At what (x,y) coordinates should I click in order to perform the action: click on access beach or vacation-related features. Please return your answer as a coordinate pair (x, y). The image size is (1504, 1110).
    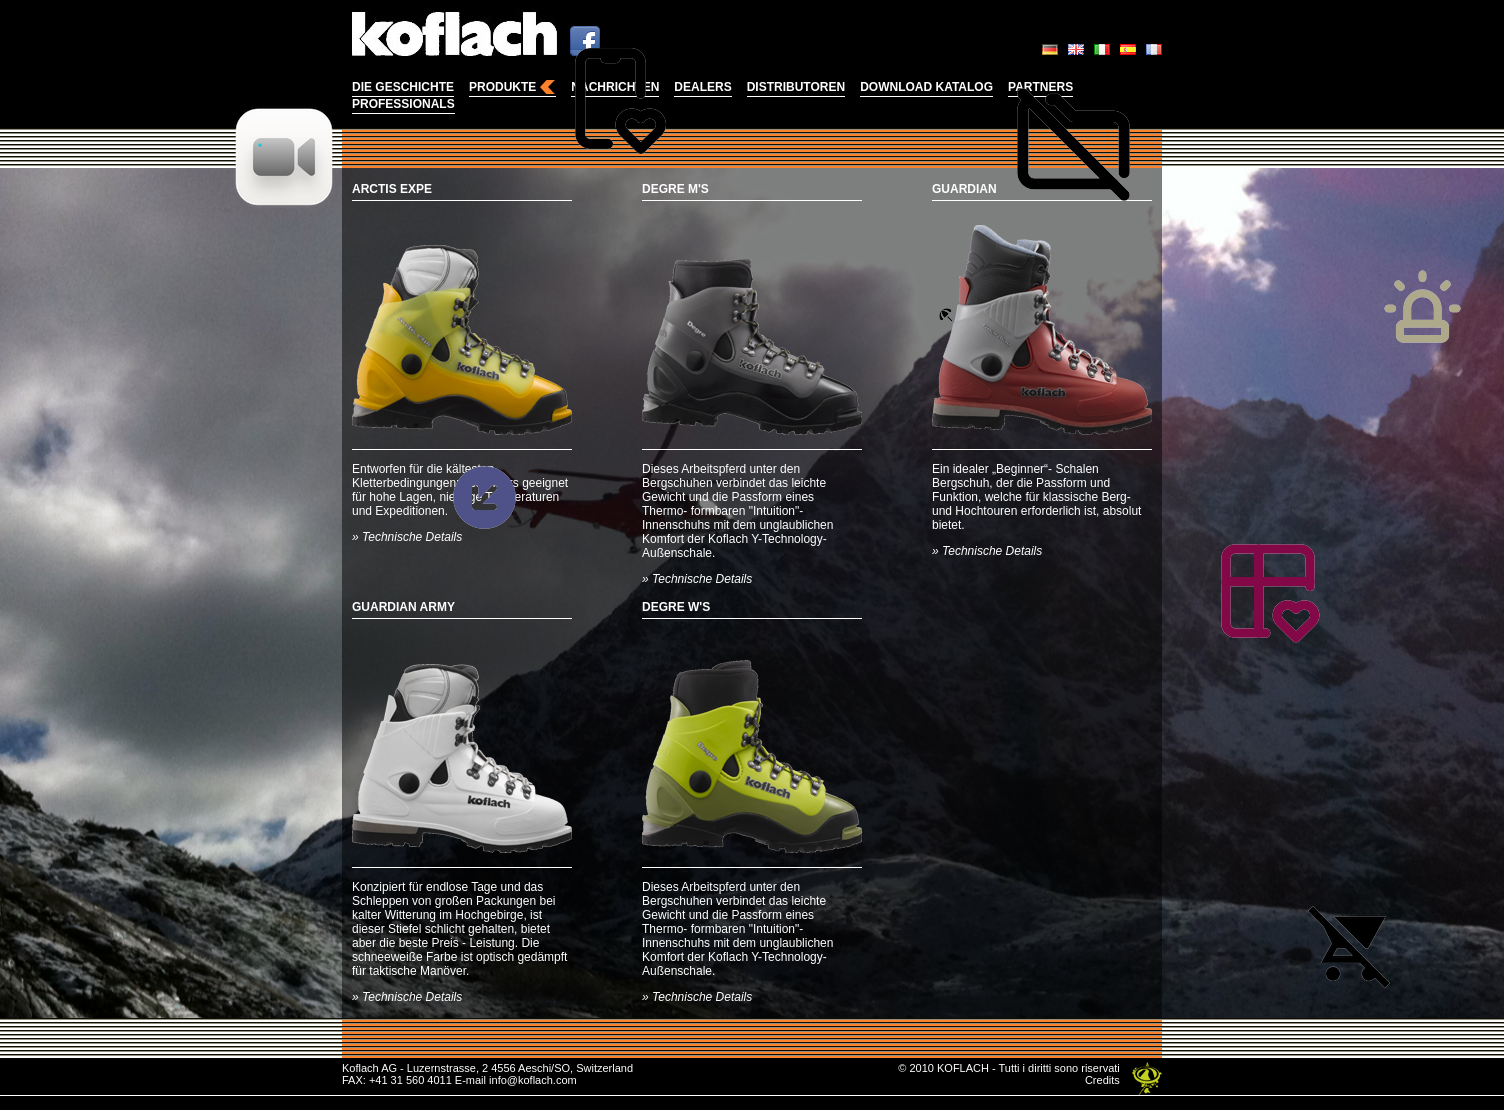
    Looking at the image, I should click on (946, 315).